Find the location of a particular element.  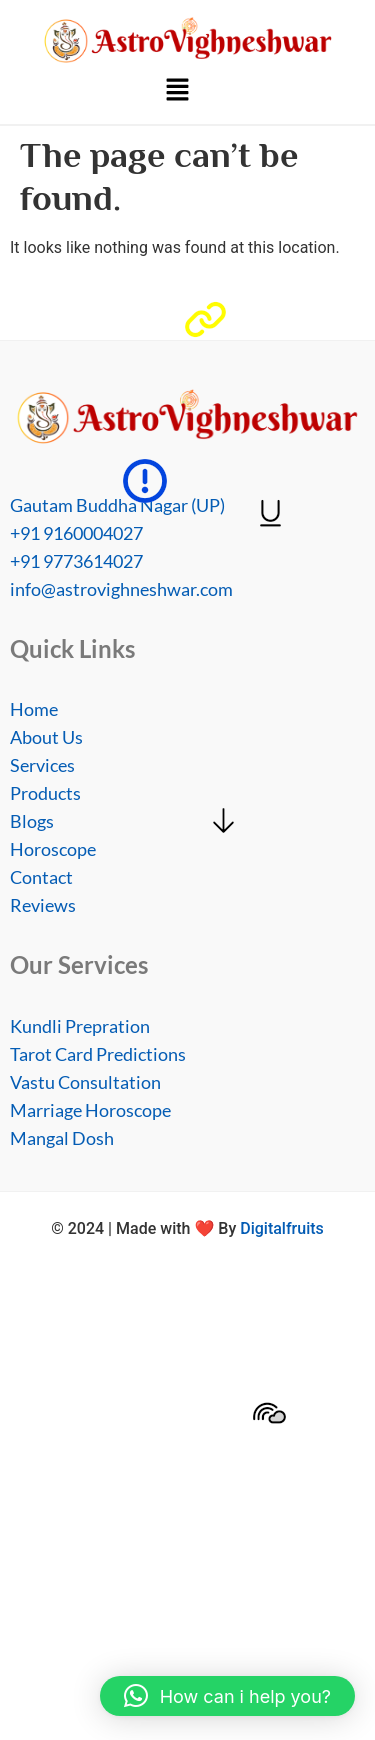

apply underline formatting to selected text is located at coordinates (270, 511).